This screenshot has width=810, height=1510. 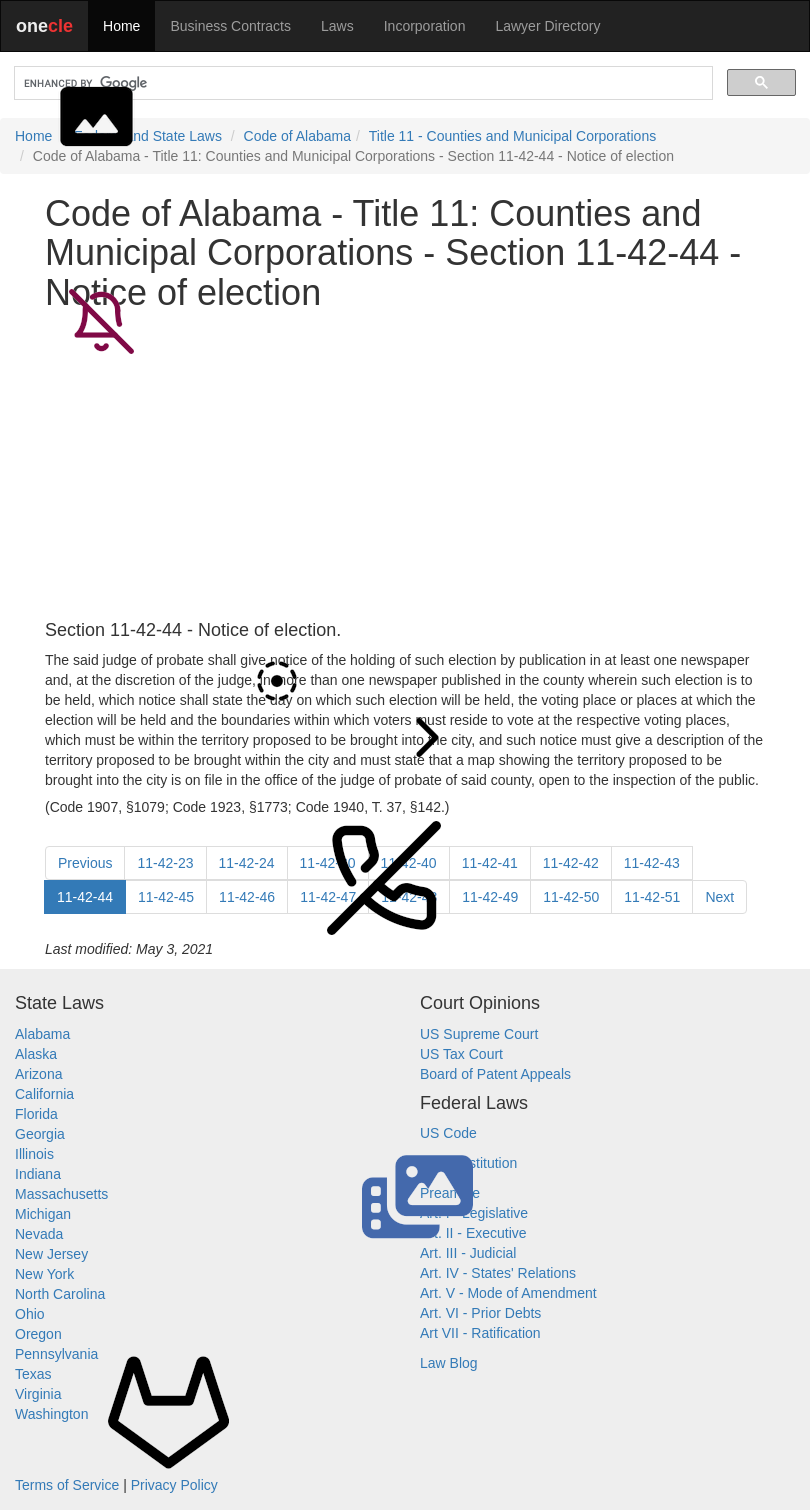 What do you see at coordinates (96, 116) in the screenshot?
I see `view image at actual size` at bounding box center [96, 116].